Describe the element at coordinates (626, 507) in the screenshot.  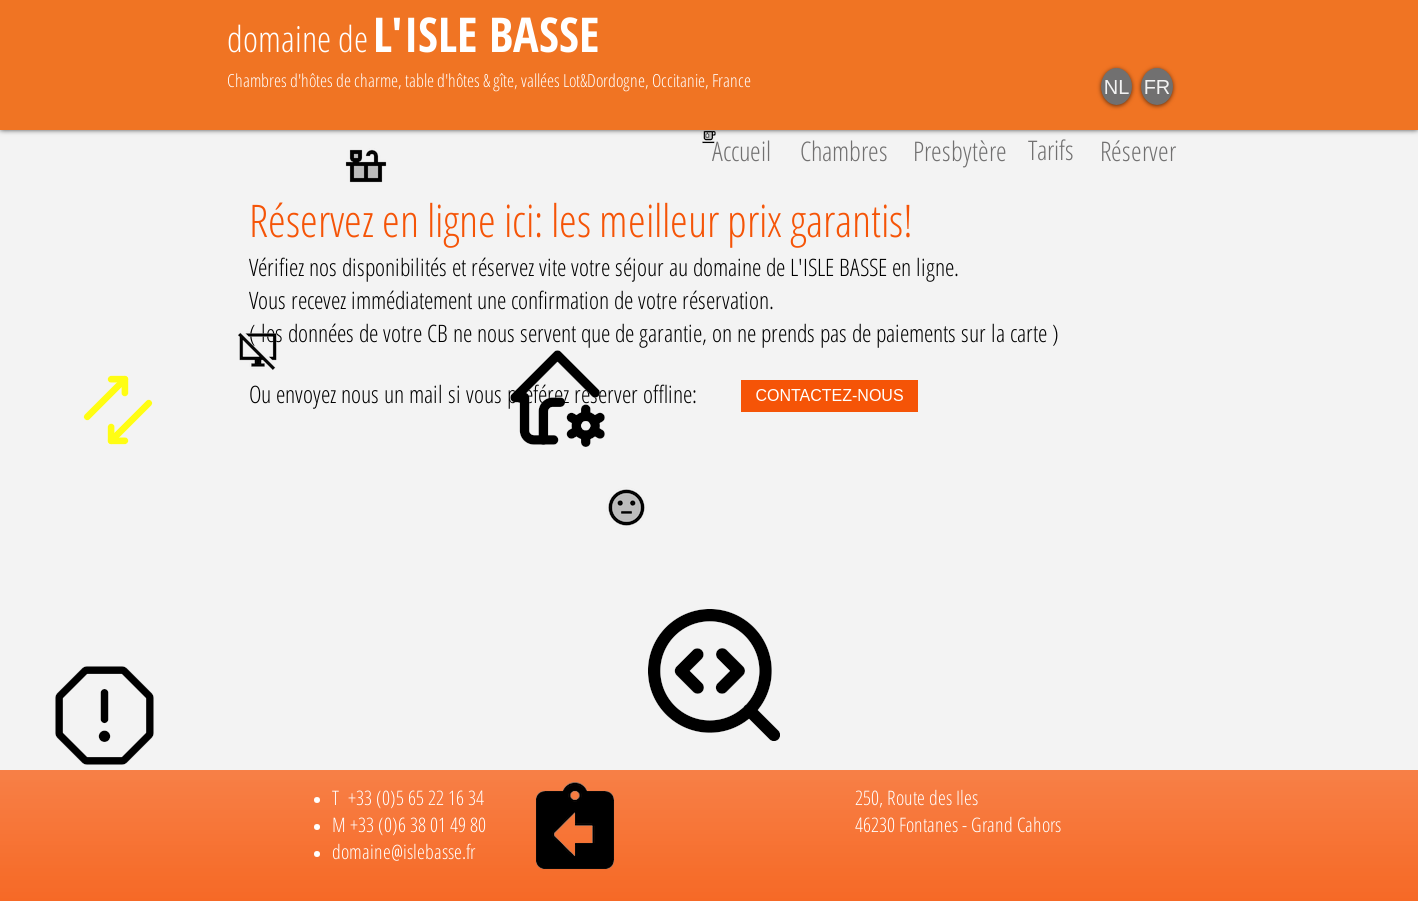
I see `indicates neutral feedback or rating` at that location.